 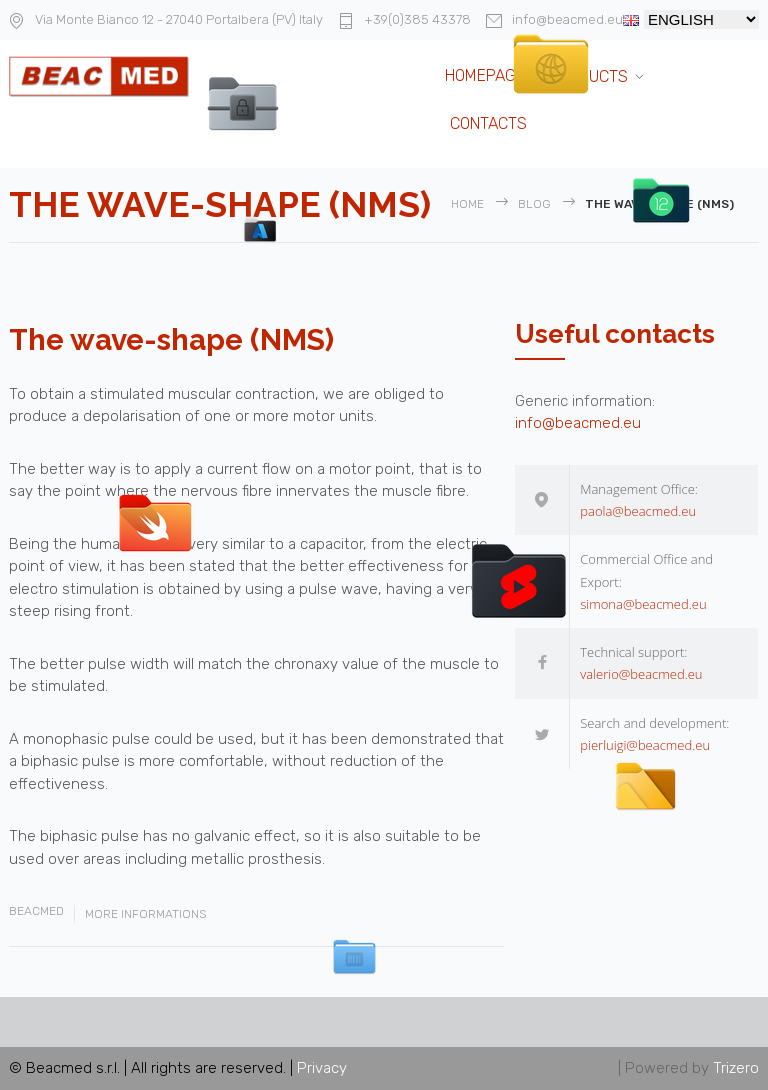 What do you see at coordinates (645, 787) in the screenshot?
I see `open files folder` at bounding box center [645, 787].